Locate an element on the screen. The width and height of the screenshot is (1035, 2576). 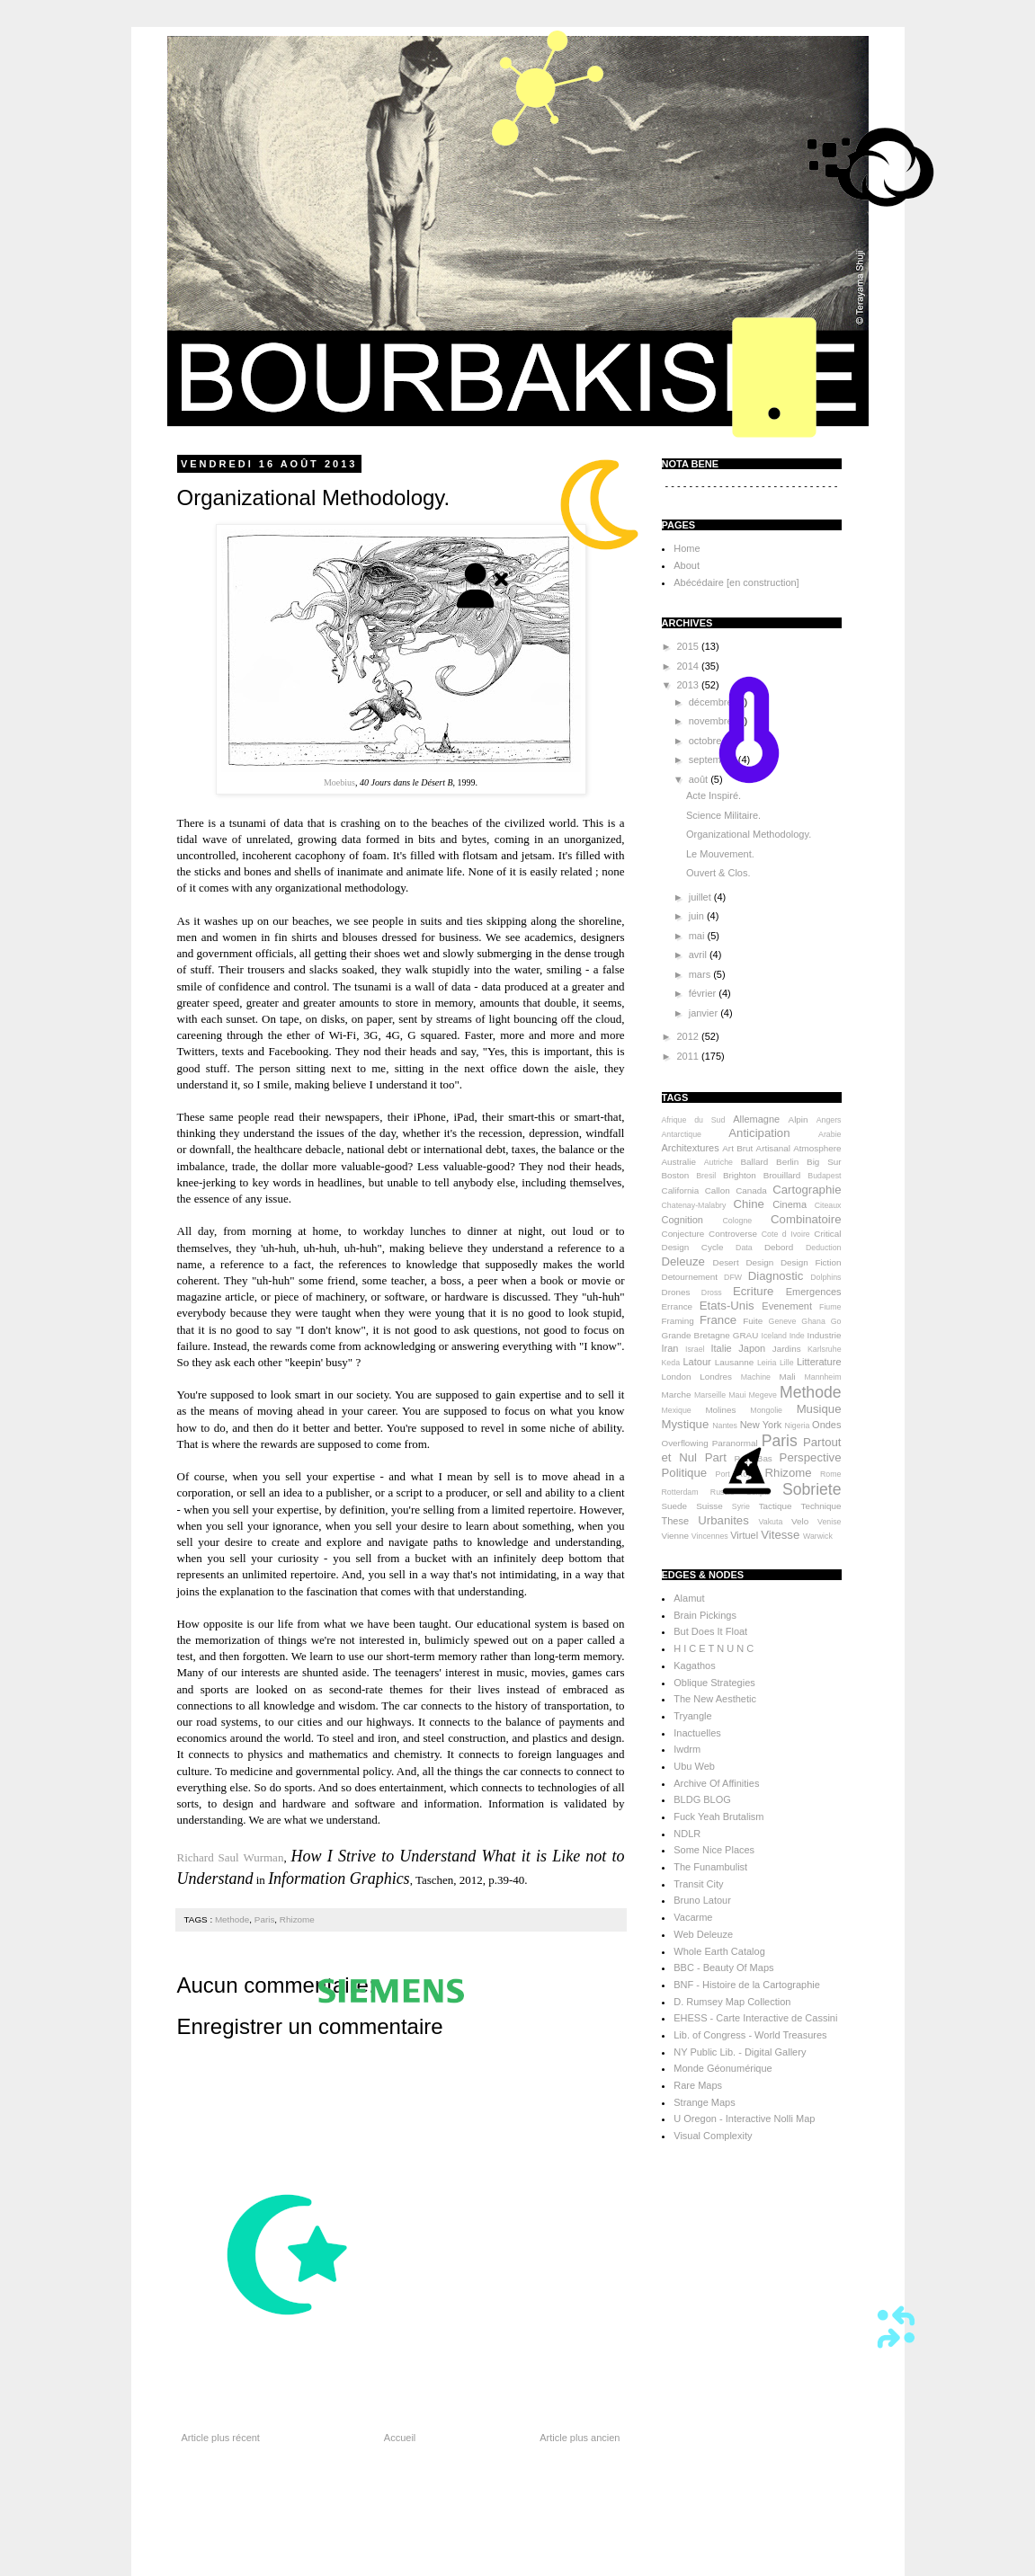
merge or converge items to endpoints is located at coordinates (896, 2328).